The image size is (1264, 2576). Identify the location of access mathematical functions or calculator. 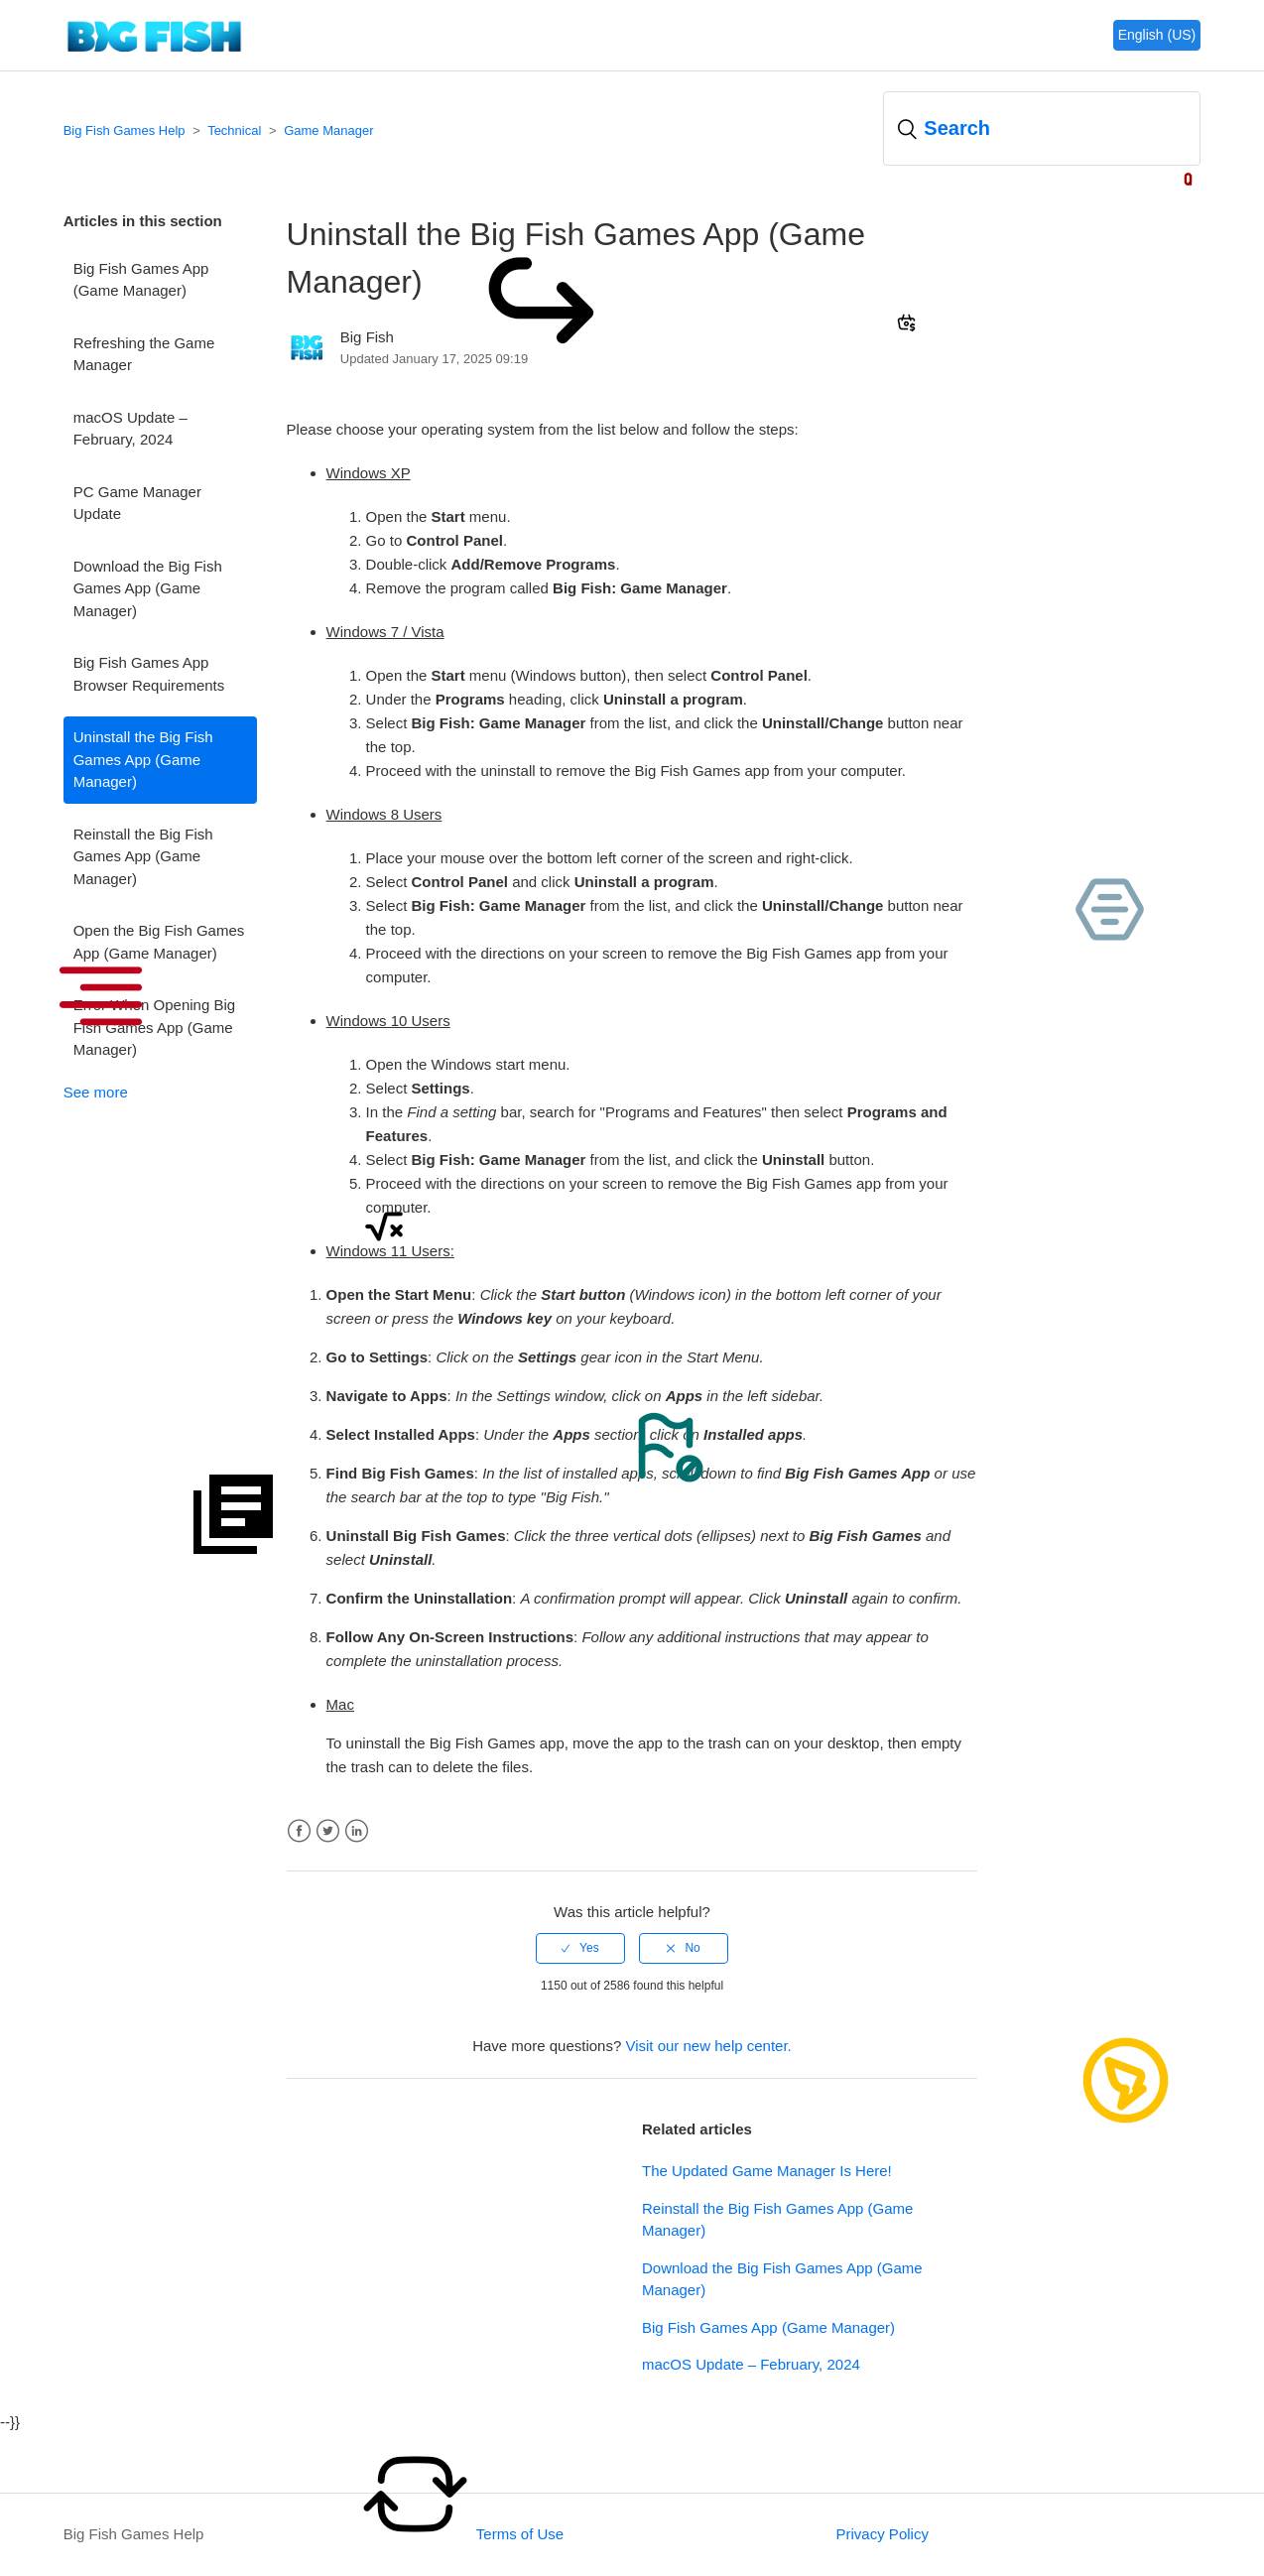
(384, 1226).